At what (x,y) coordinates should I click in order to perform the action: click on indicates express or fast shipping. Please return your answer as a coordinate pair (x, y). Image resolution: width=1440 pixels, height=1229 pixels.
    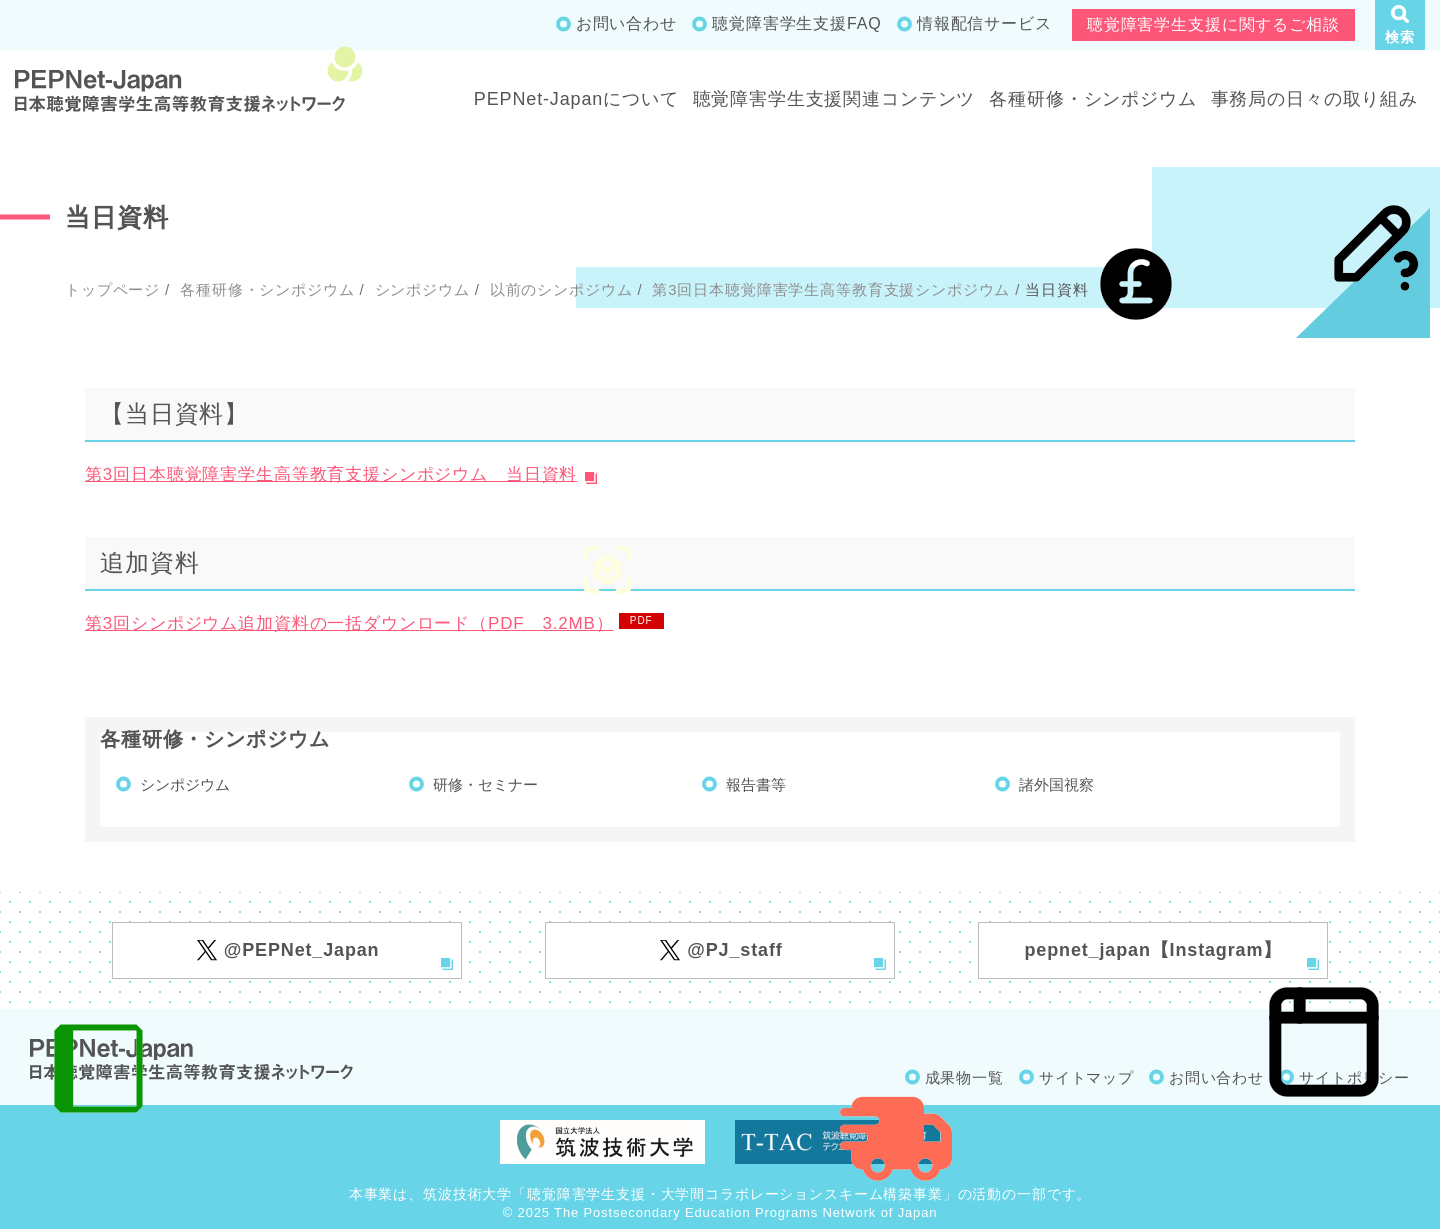
    Looking at the image, I should click on (896, 1136).